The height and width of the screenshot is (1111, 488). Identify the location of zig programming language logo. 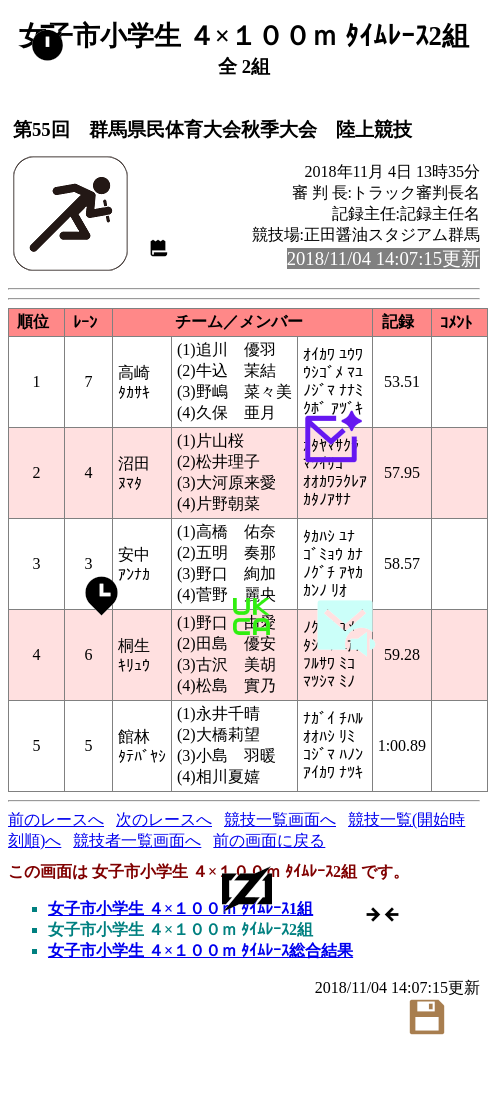
(247, 889).